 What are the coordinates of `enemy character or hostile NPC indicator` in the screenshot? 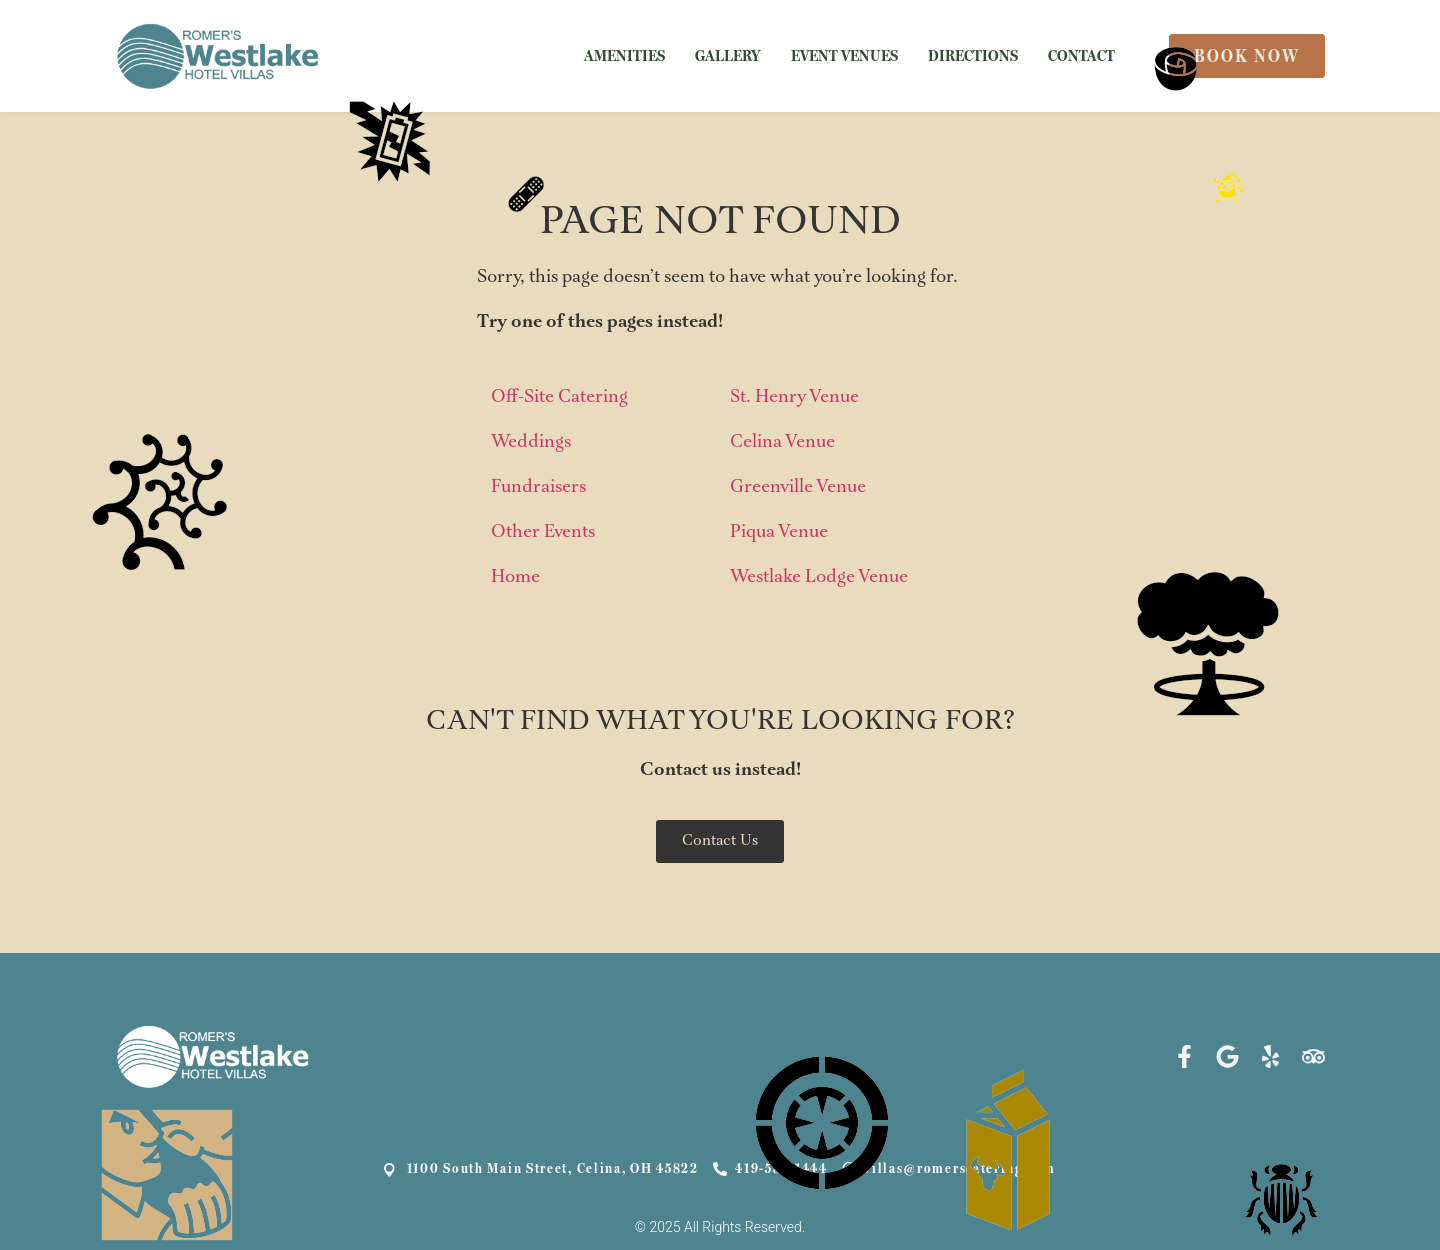 It's located at (1228, 187).